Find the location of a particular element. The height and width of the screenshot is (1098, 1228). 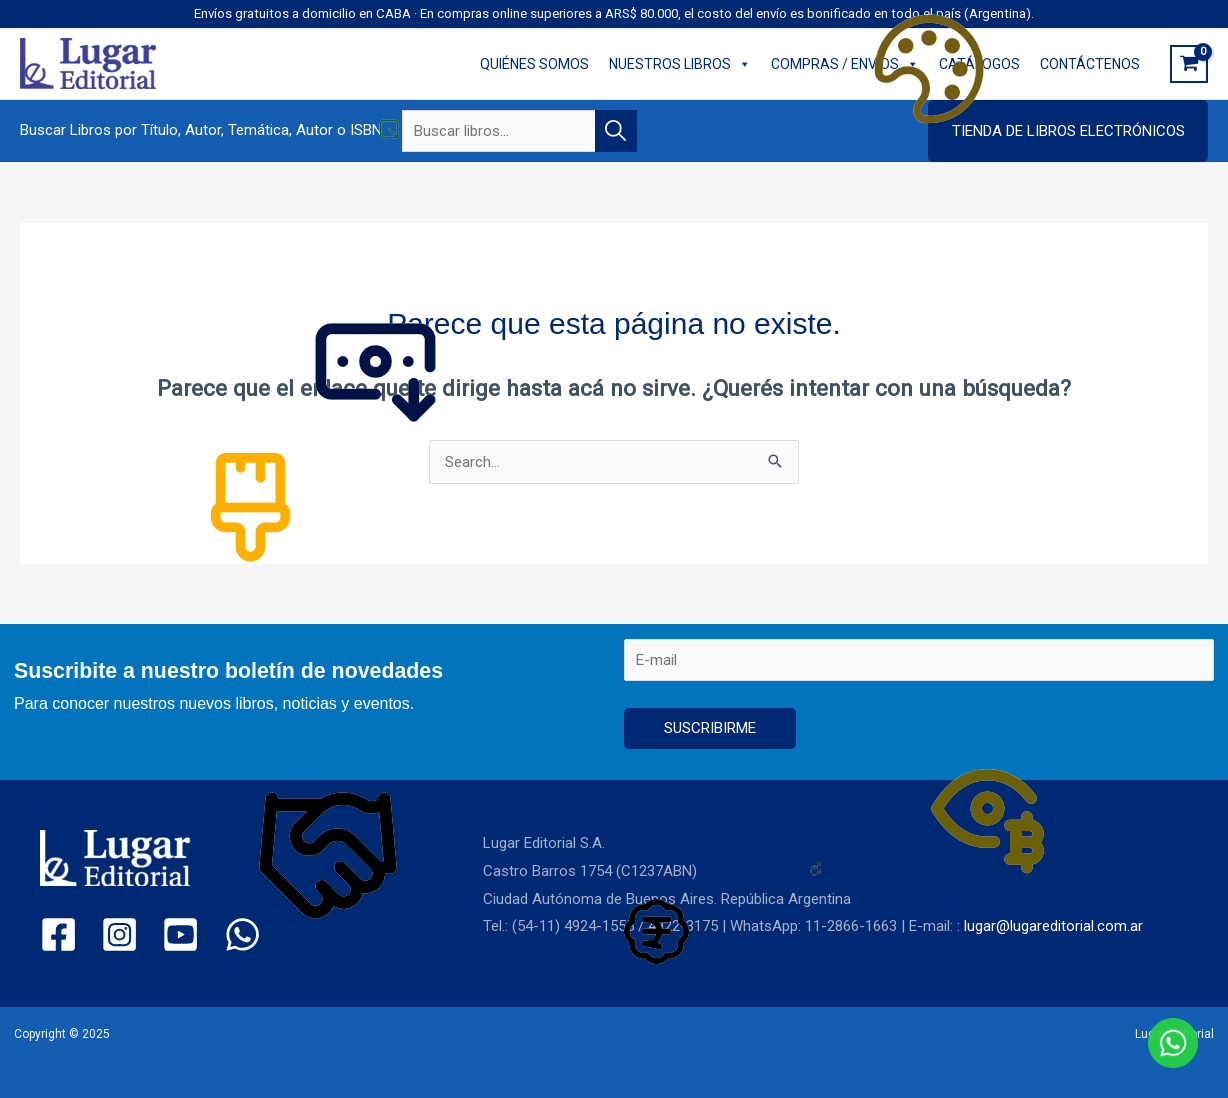

customize appearance or theme settings is located at coordinates (250, 507).